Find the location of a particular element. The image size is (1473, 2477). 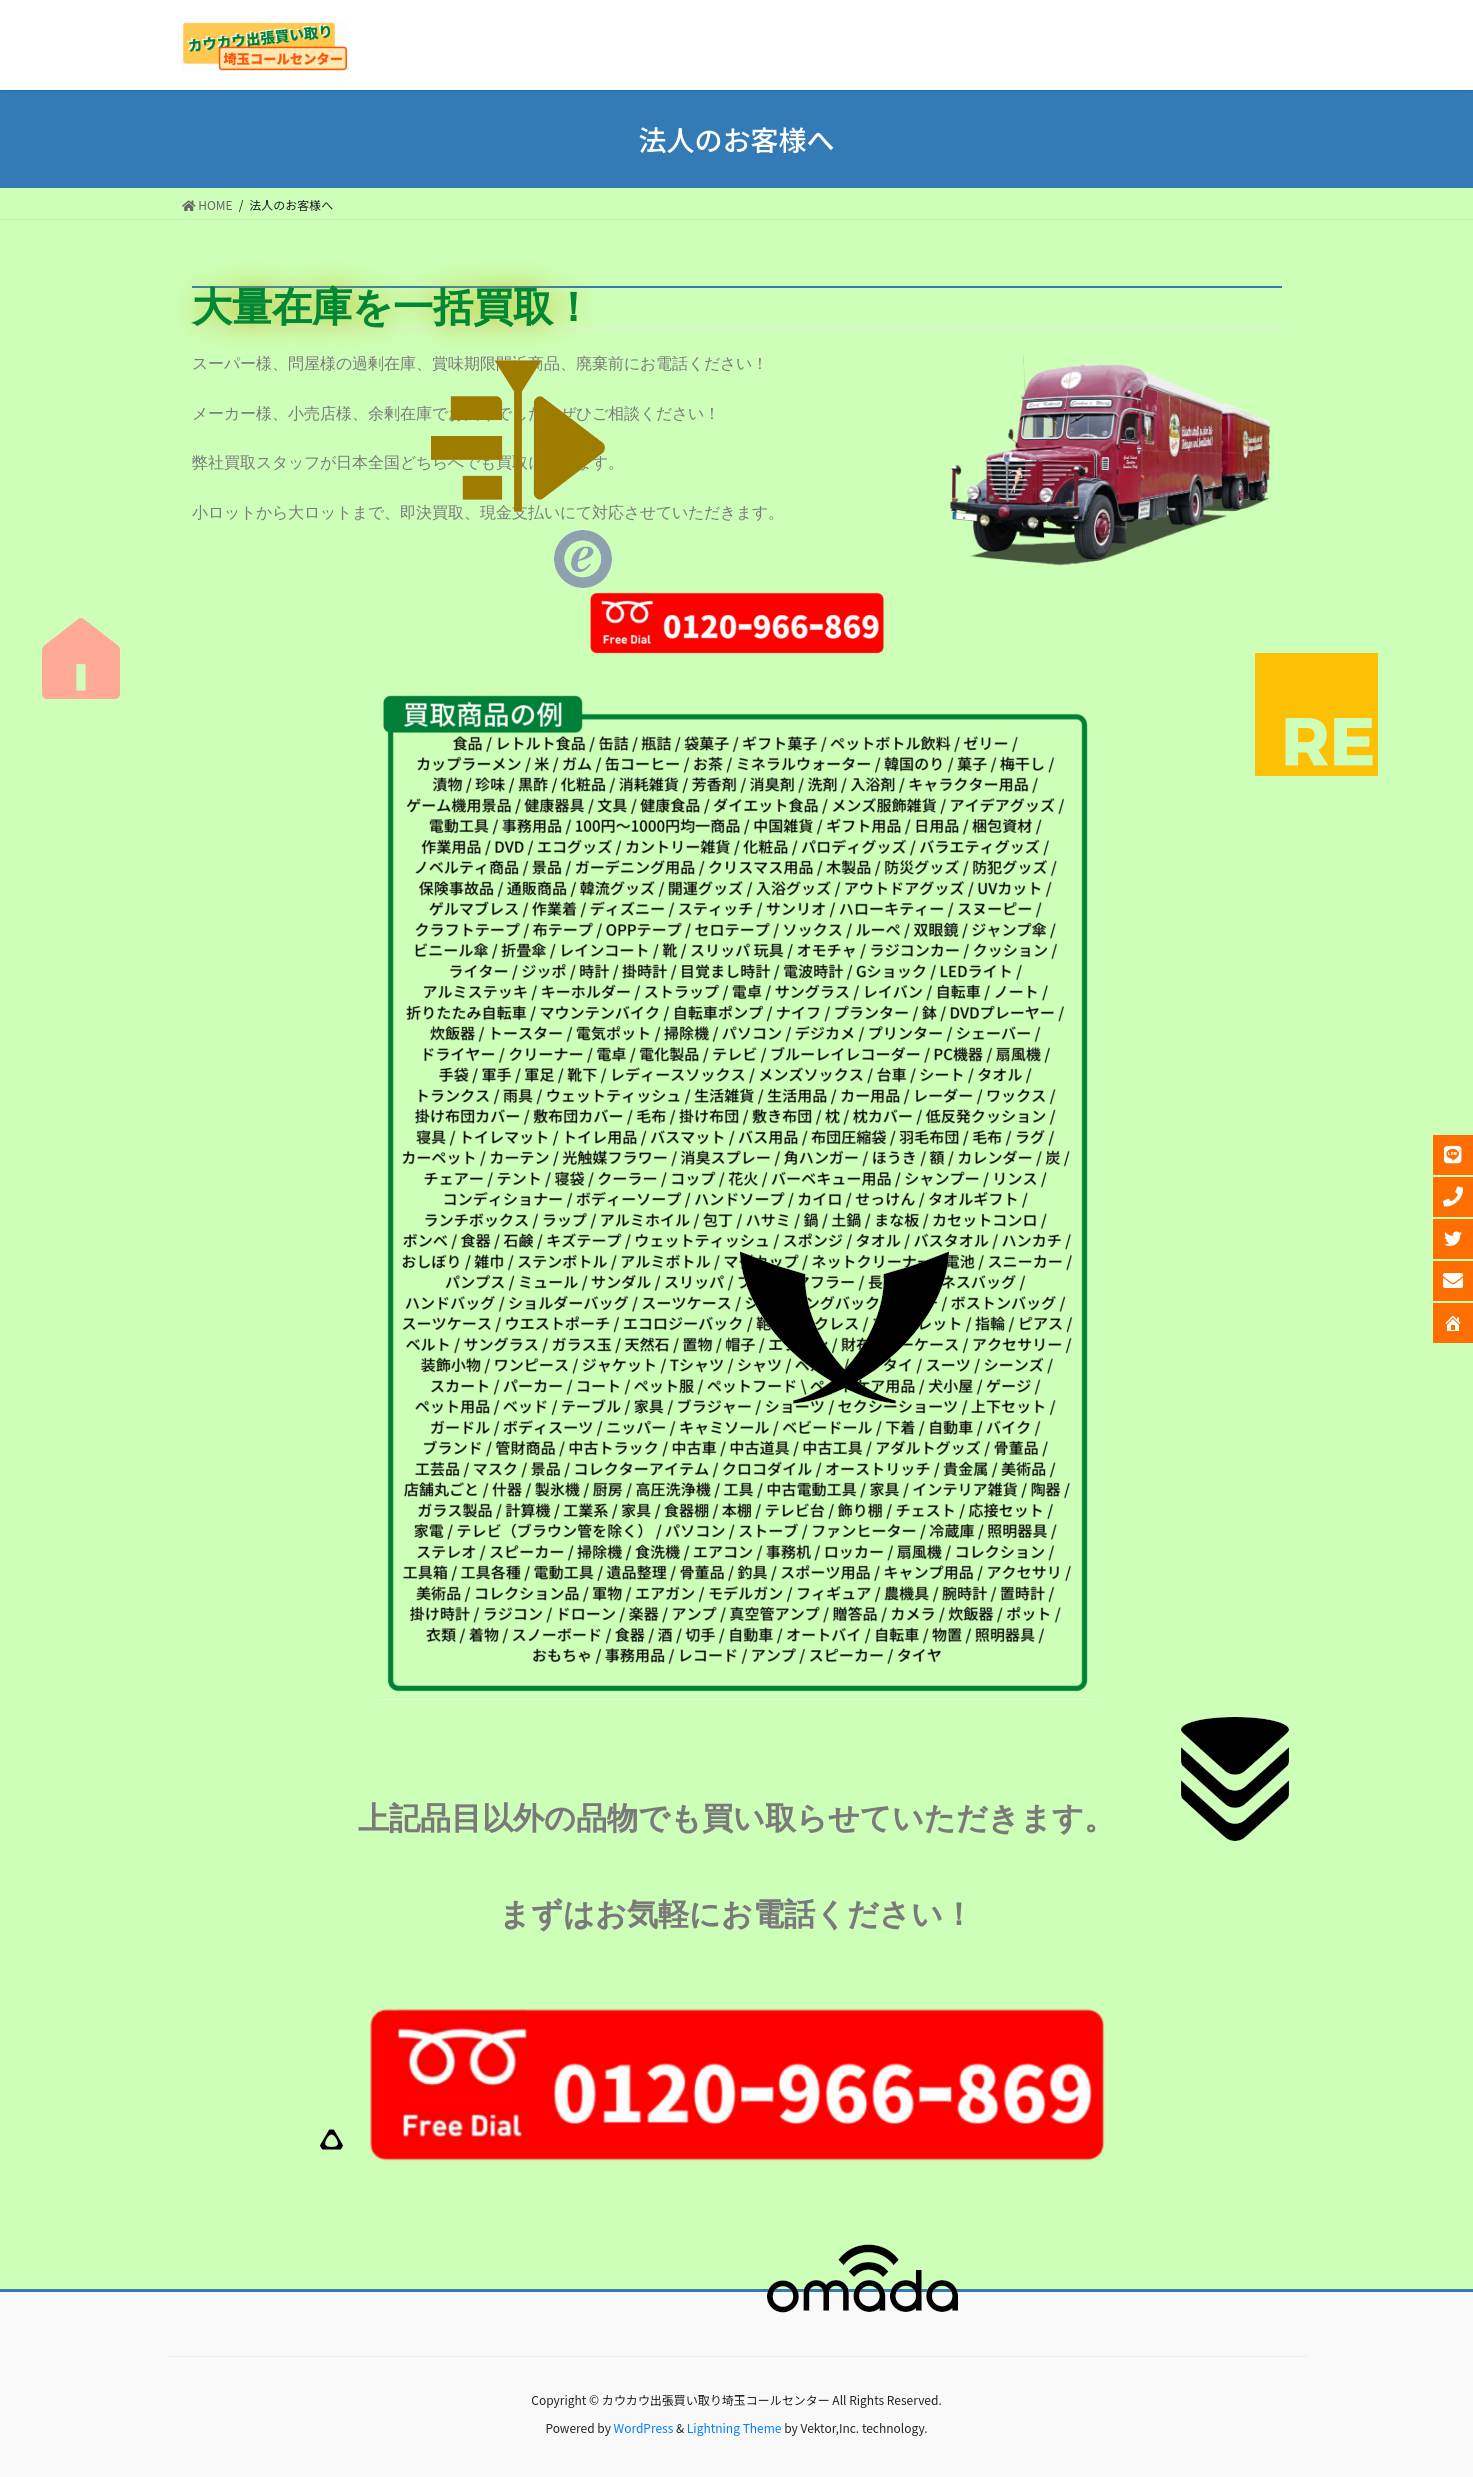

trusted shops certification badge indicating verified seller status is located at coordinates (583, 559).